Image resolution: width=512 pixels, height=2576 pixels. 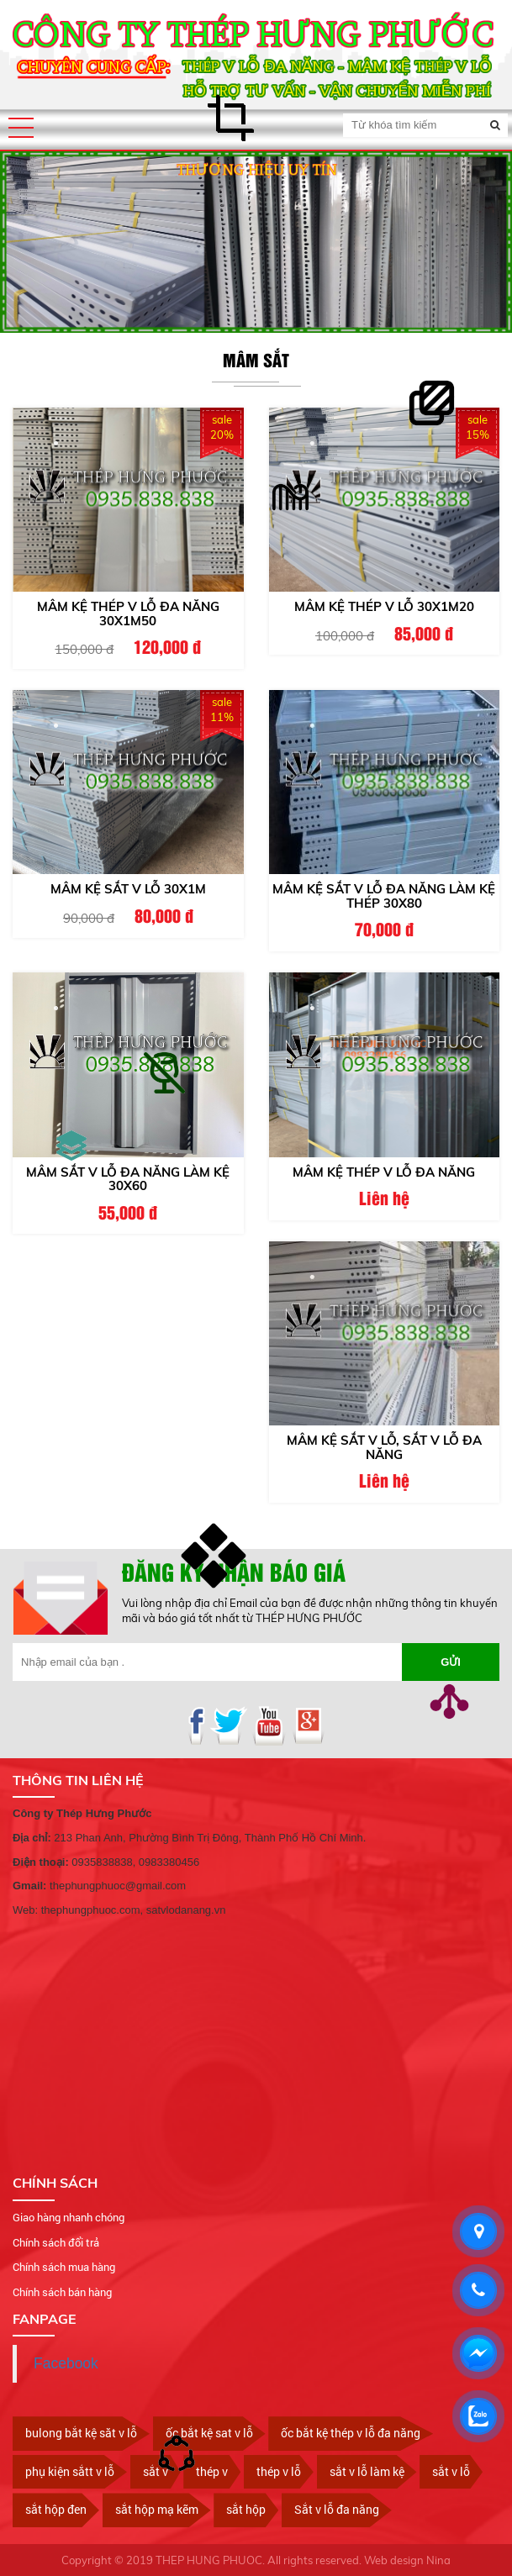 I want to click on indicates no drinks allowed, so click(x=164, y=1072).